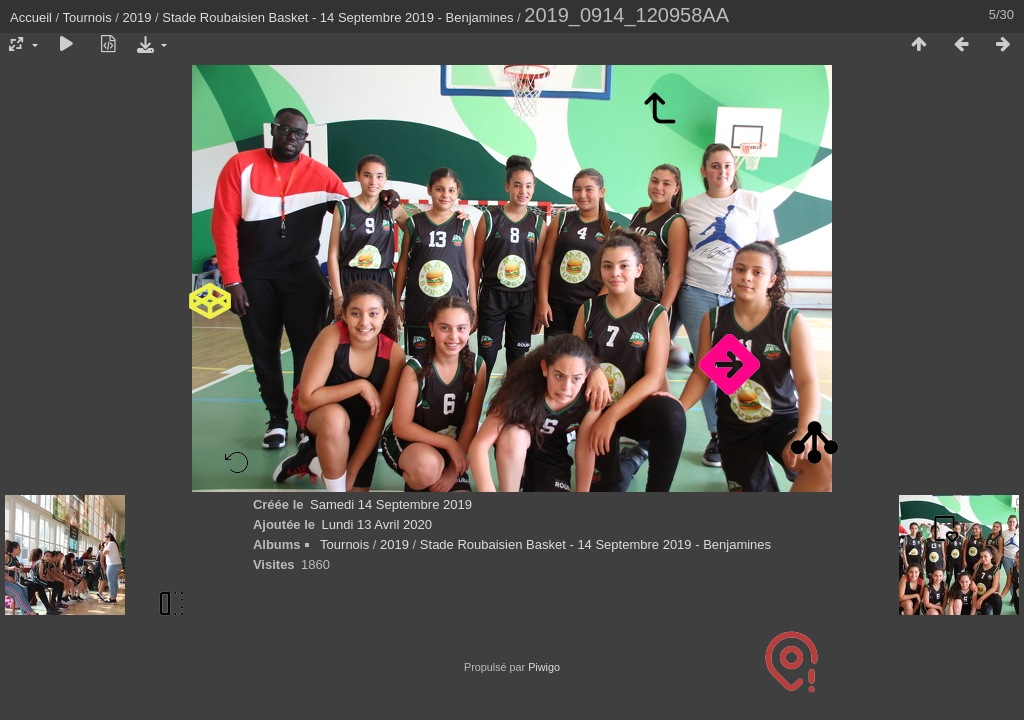 The width and height of the screenshot is (1024, 720). I want to click on location requires attention or has an issue, so click(791, 660).